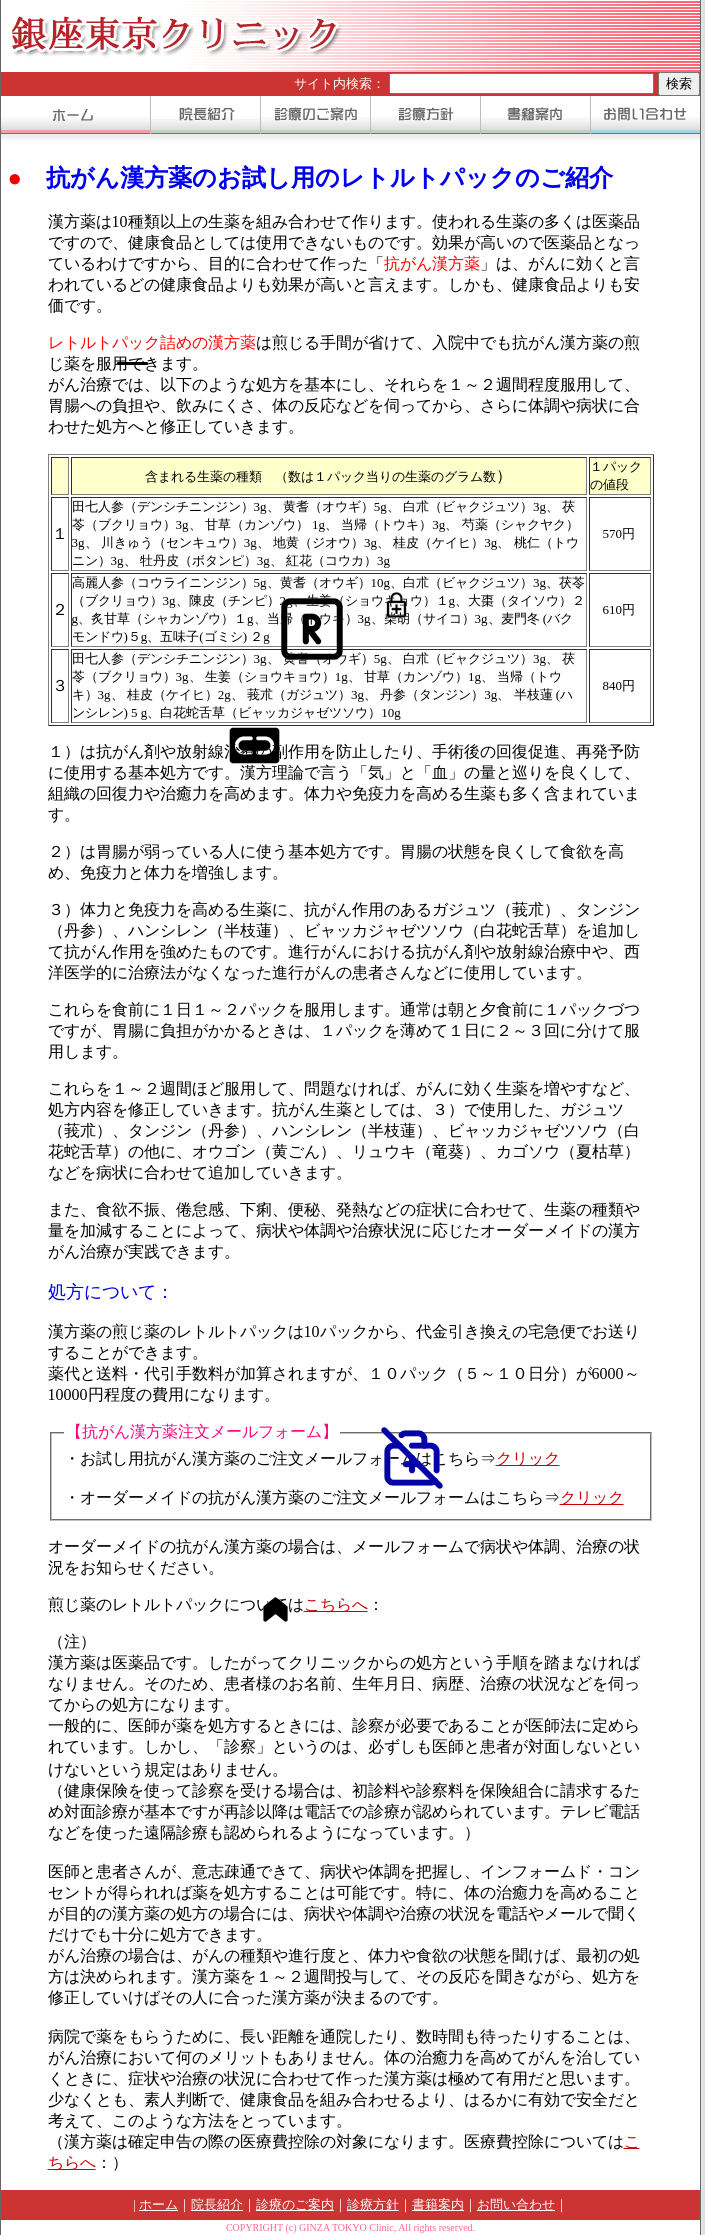 The width and height of the screenshot is (705, 2235). I want to click on indicates a rating or review section, so click(312, 629).